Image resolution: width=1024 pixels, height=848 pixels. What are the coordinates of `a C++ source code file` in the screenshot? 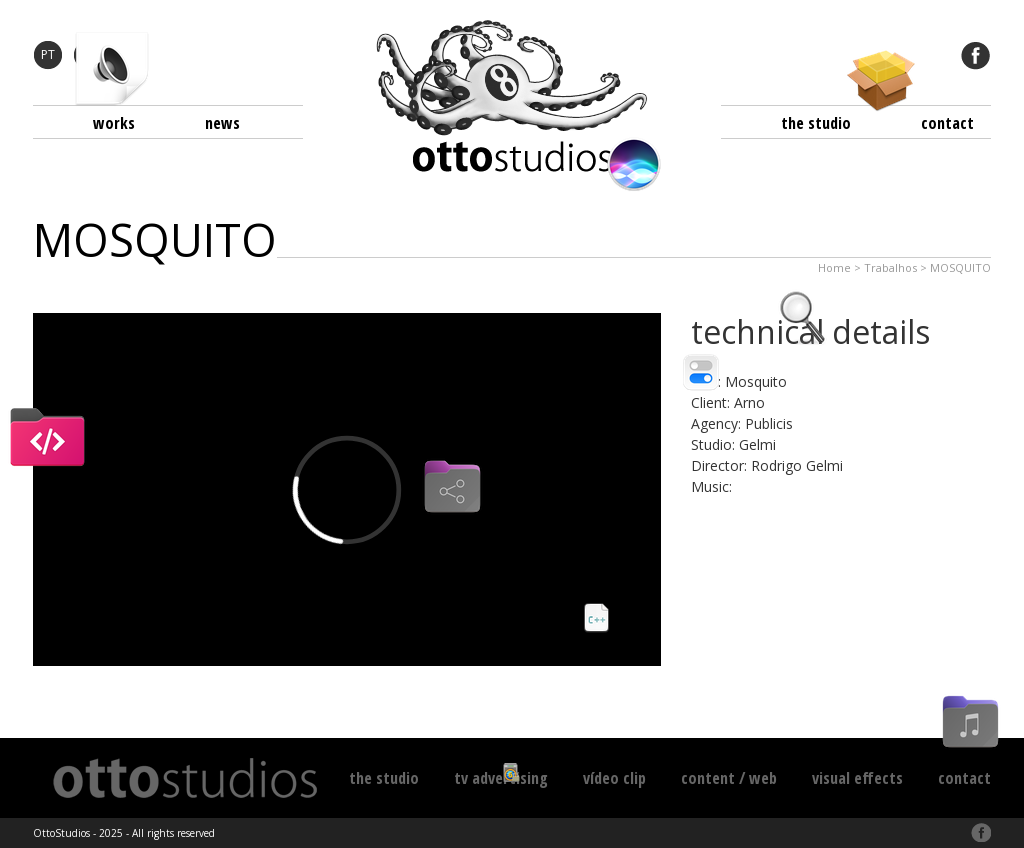 It's located at (596, 617).